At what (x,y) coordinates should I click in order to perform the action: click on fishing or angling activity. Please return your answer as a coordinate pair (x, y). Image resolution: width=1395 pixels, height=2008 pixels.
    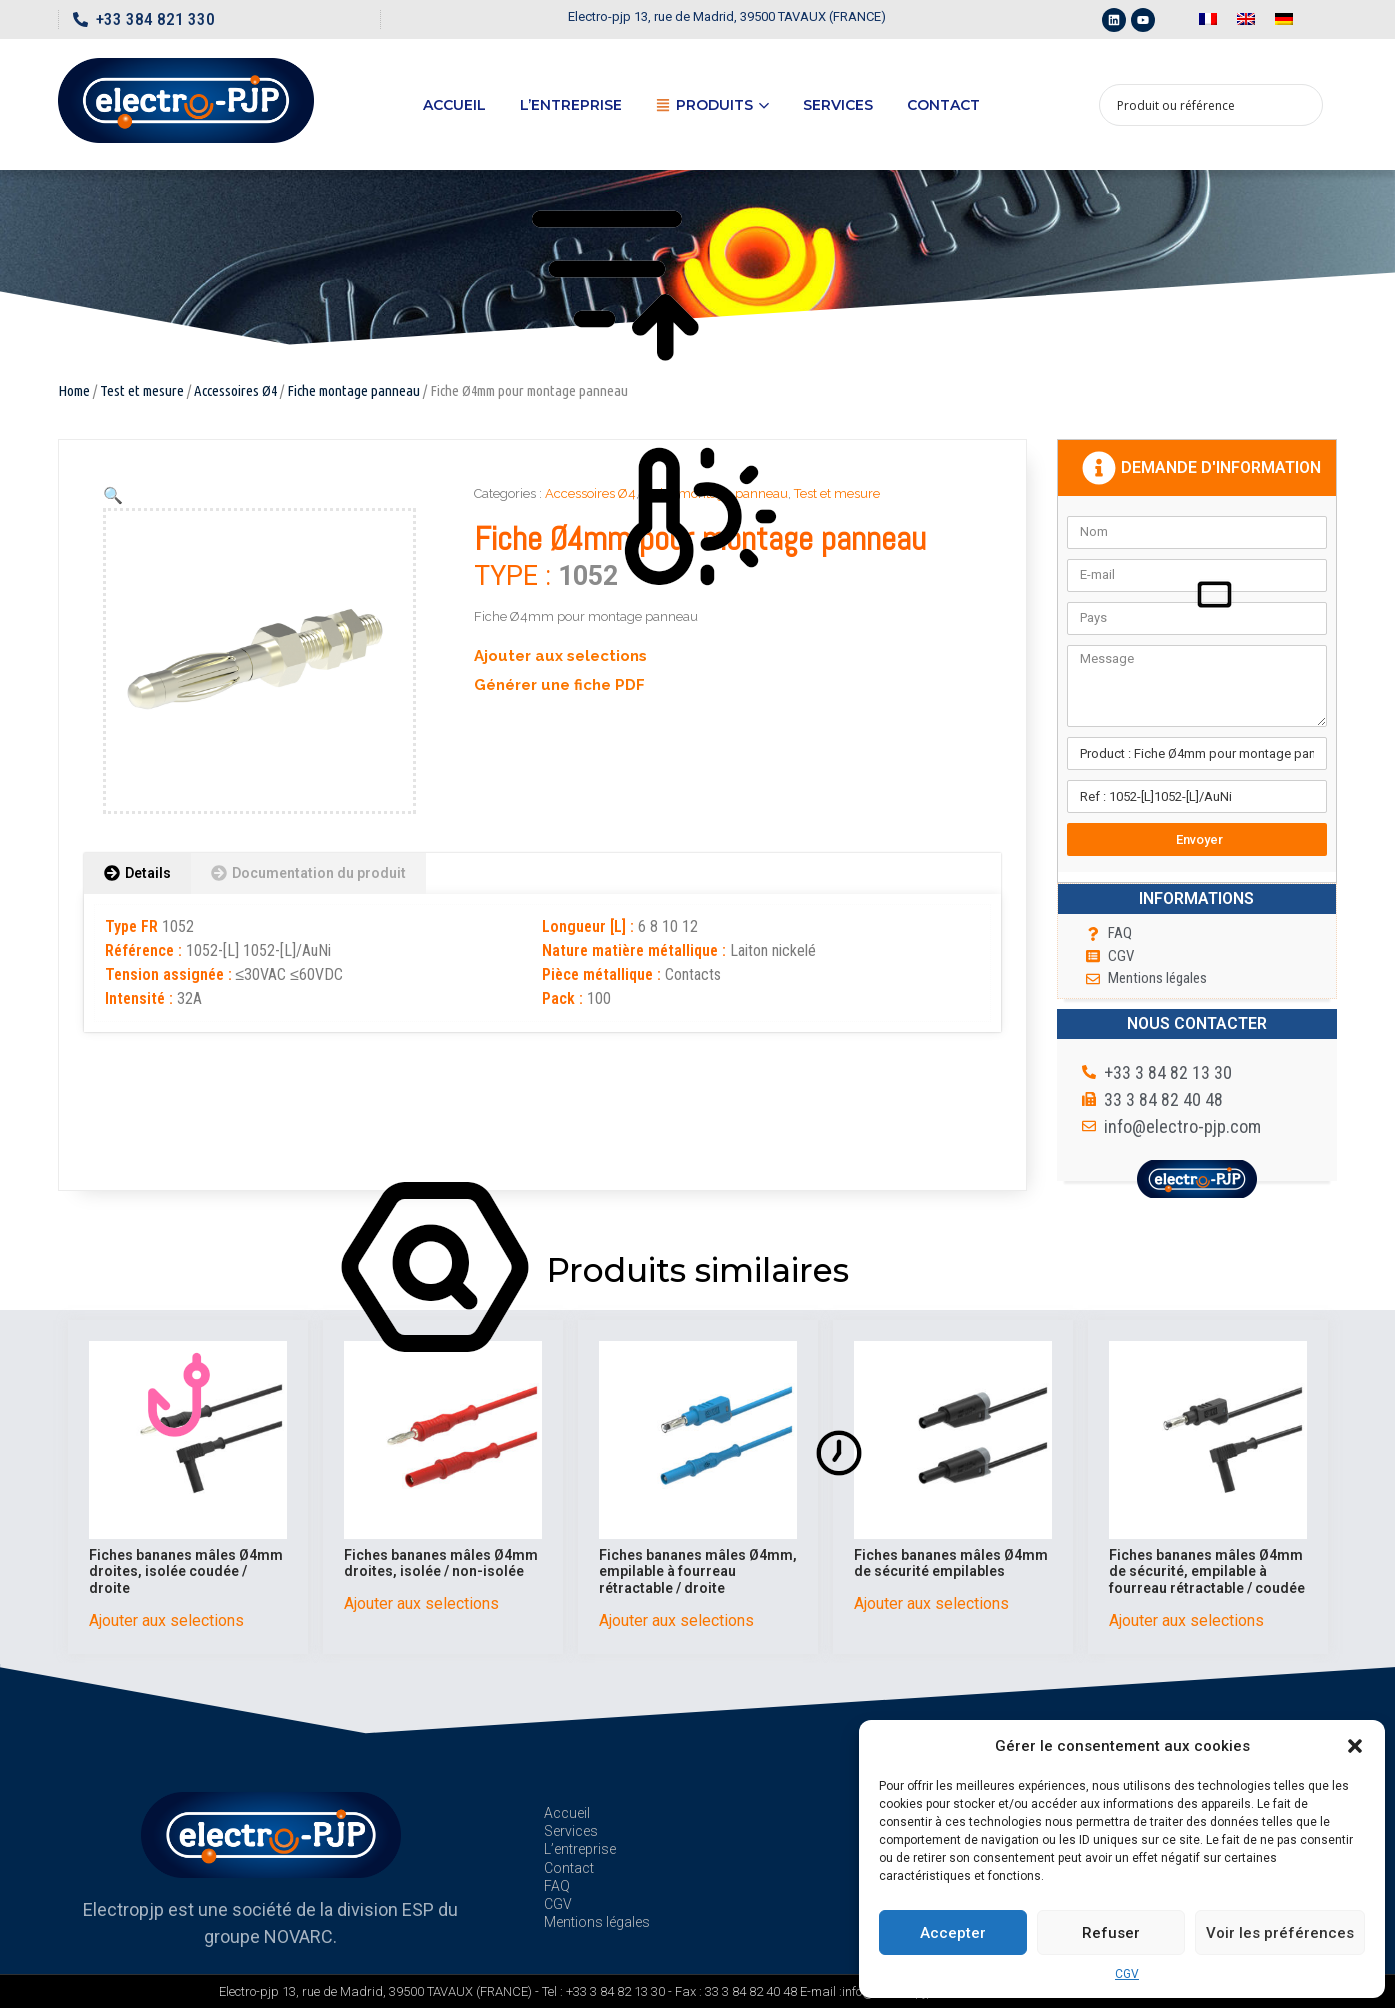
    Looking at the image, I should click on (179, 1397).